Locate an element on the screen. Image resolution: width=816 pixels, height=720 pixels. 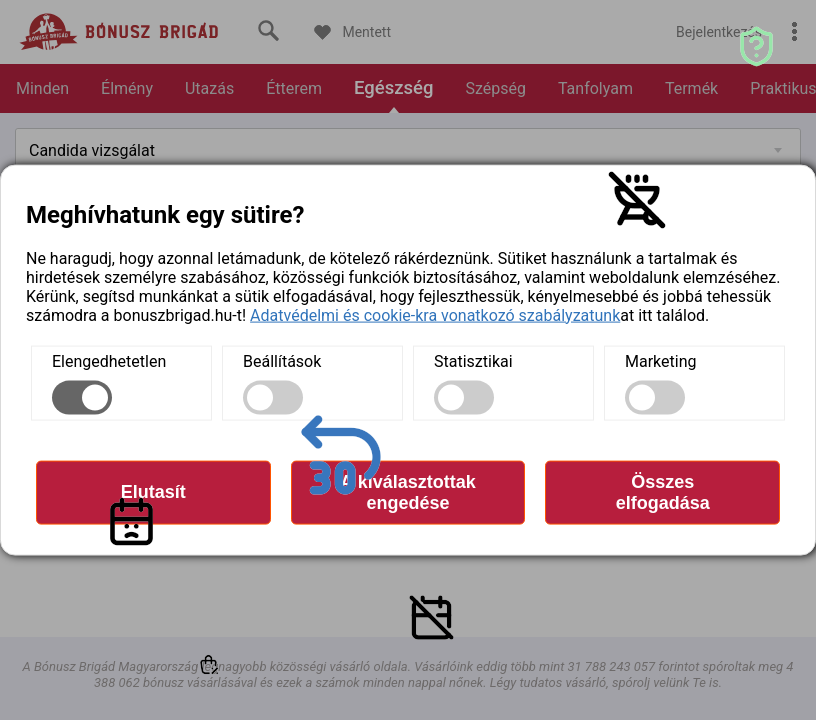
view discounted items in your shopping bag is located at coordinates (208, 664).